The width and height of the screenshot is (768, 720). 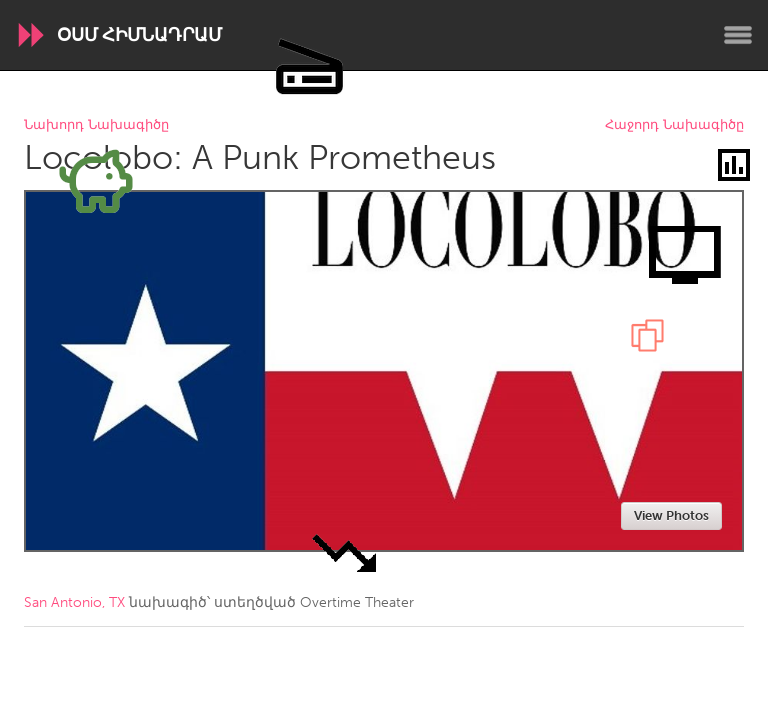 I want to click on access savings or budget features, so click(x=96, y=183).